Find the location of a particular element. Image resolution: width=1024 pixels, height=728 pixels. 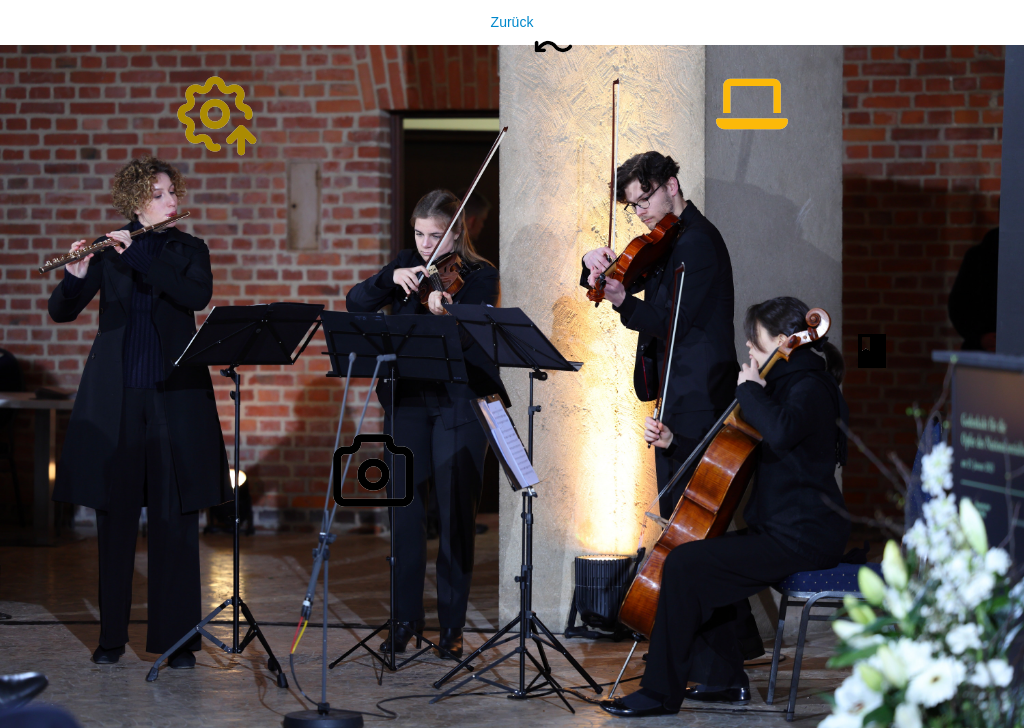

take a photo is located at coordinates (373, 470).